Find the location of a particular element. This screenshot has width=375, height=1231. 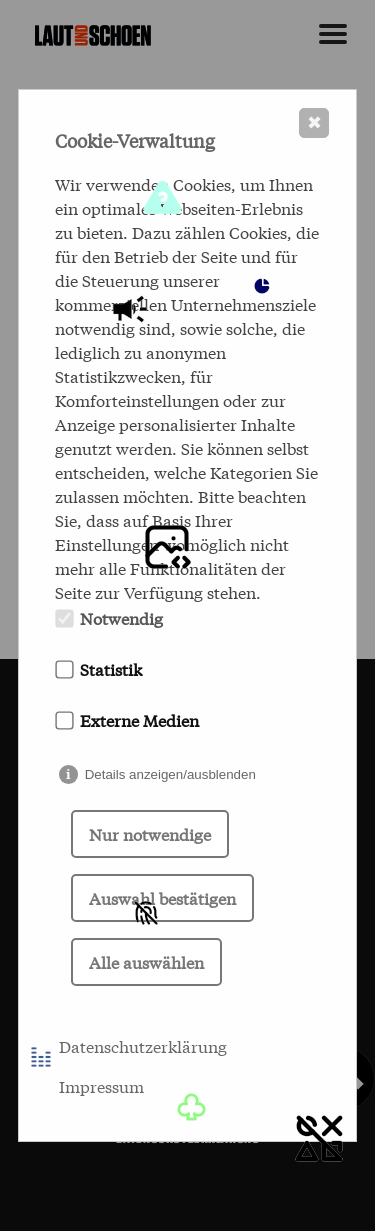

view column chart or bar graph data is located at coordinates (41, 1057).